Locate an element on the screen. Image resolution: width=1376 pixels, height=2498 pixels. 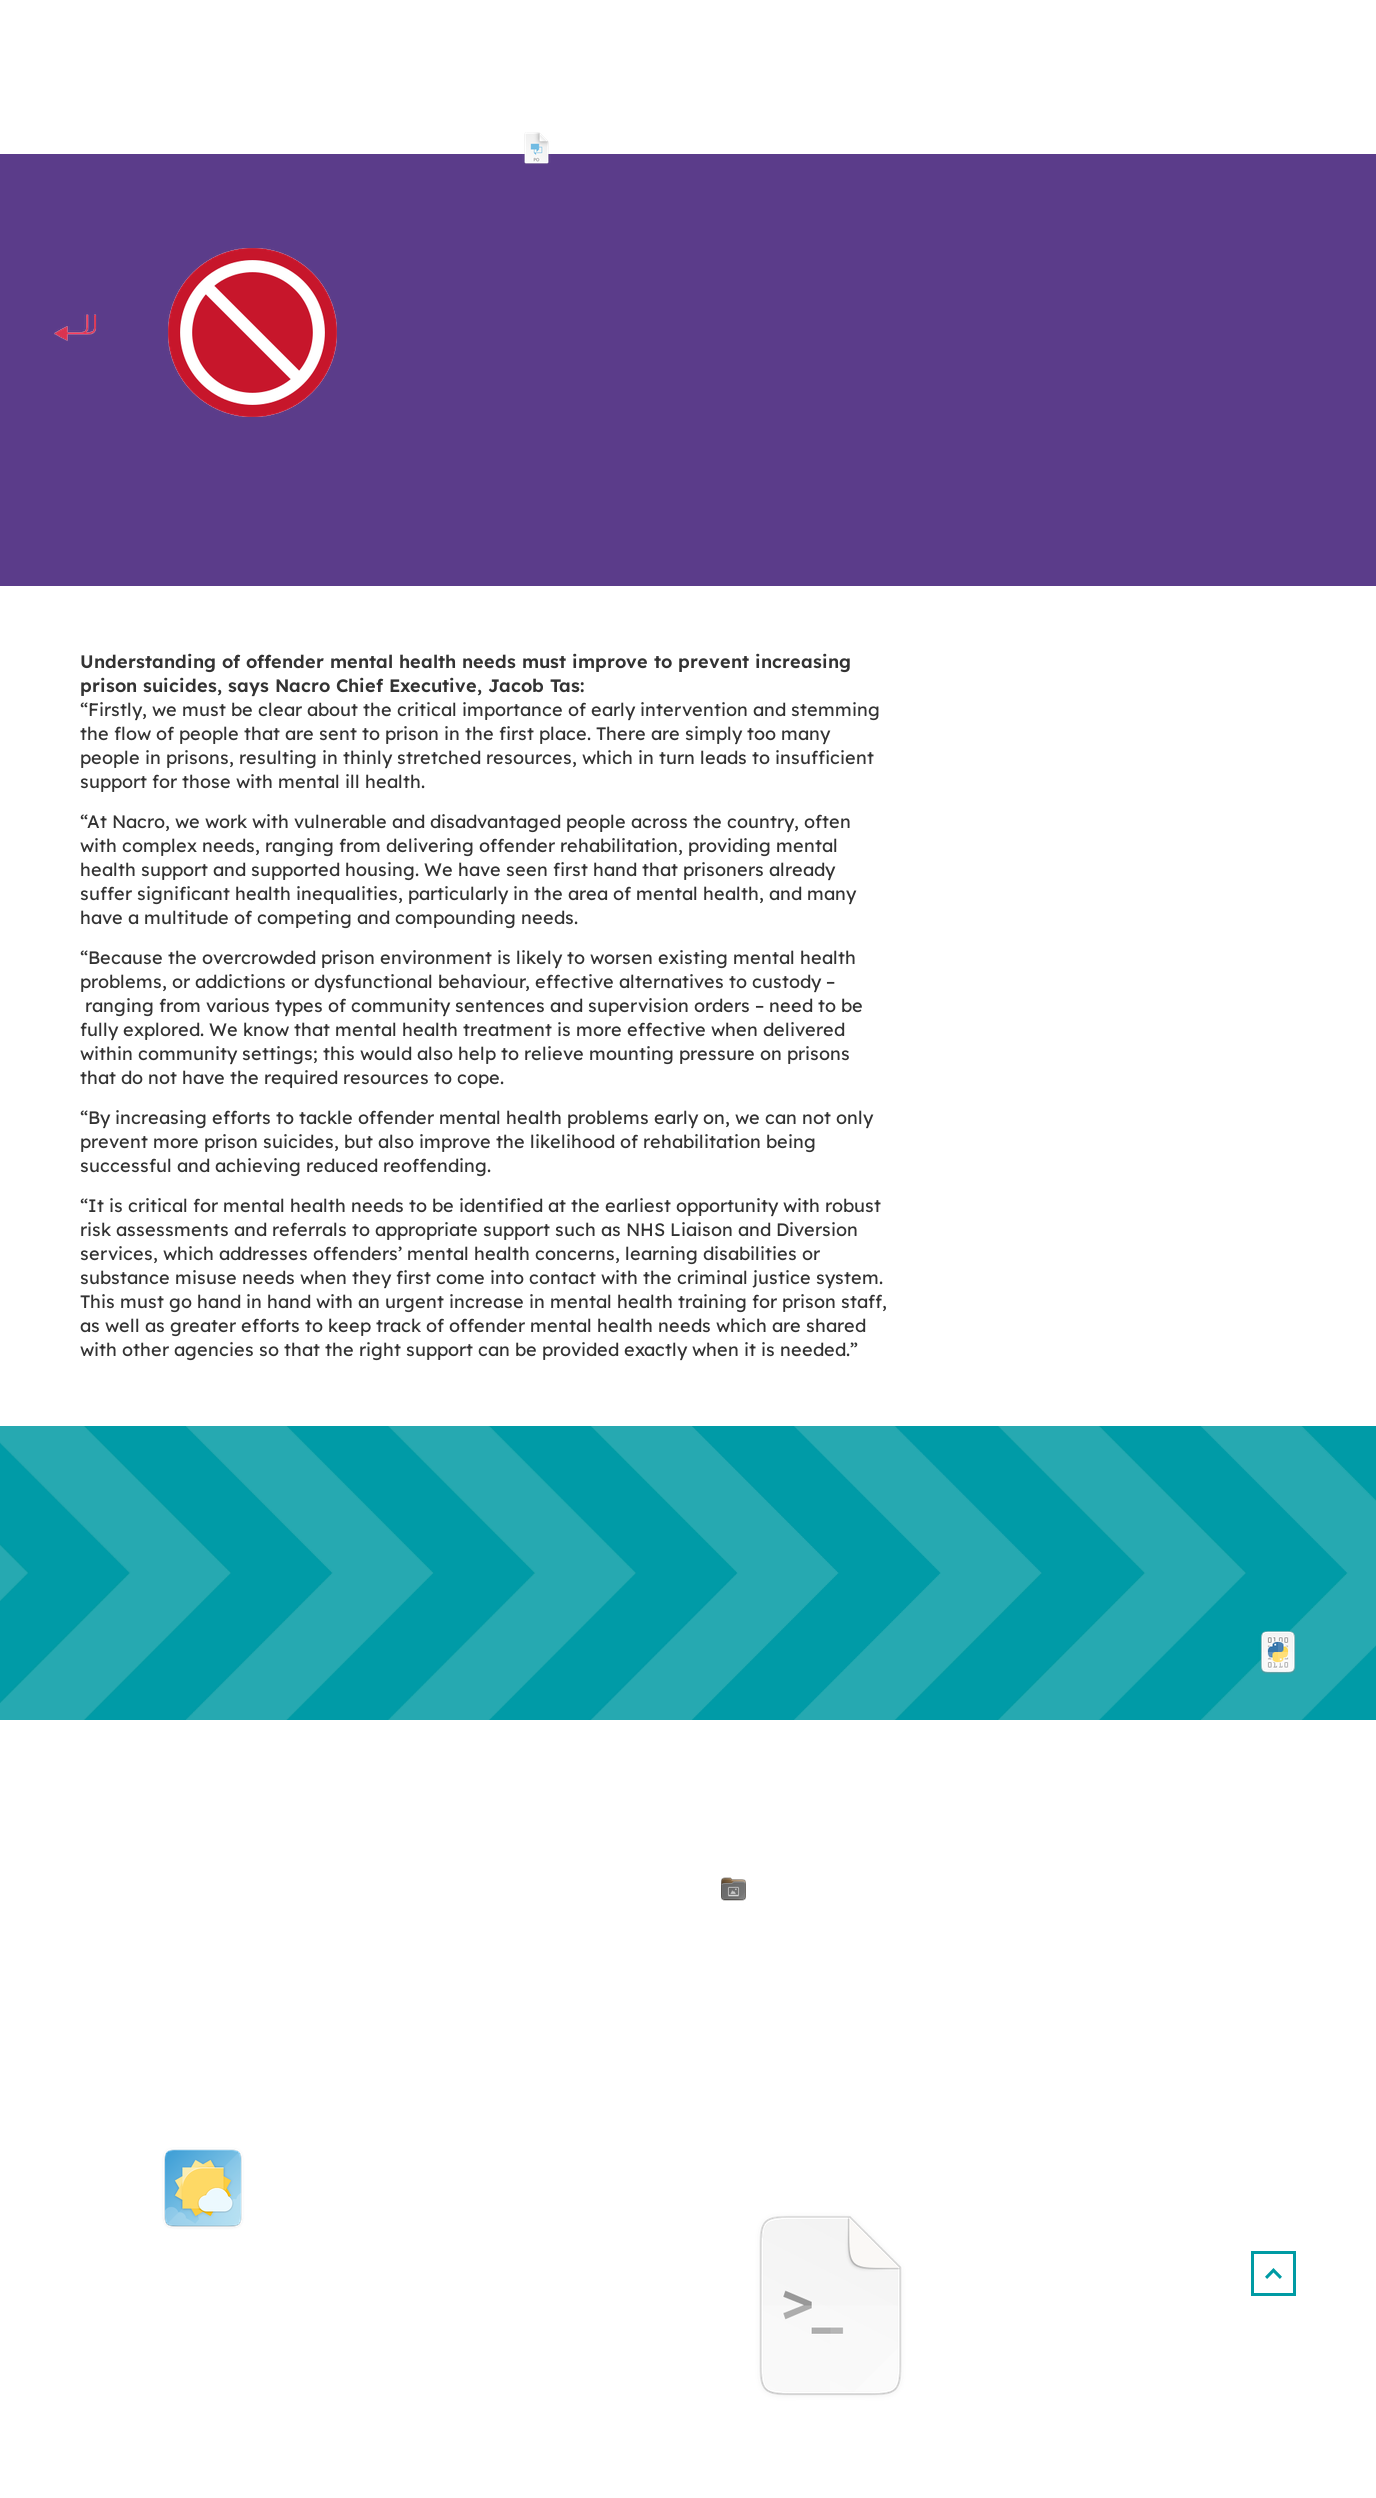
python bytecode file (.pyc) is located at coordinates (1278, 1652).